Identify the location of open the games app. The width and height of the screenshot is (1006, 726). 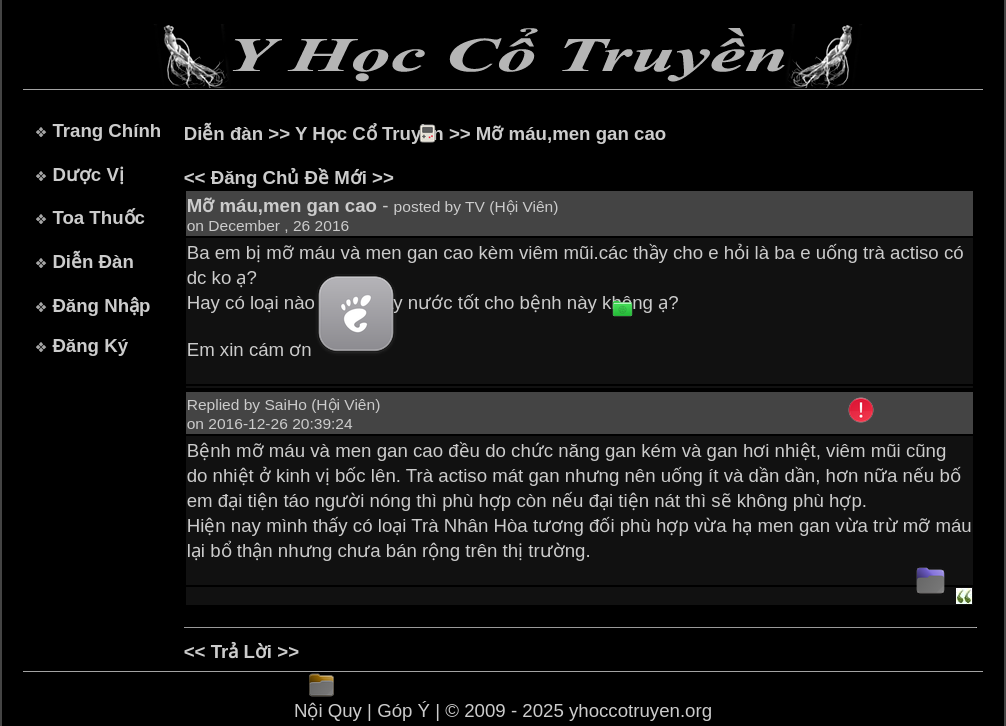
(427, 133).